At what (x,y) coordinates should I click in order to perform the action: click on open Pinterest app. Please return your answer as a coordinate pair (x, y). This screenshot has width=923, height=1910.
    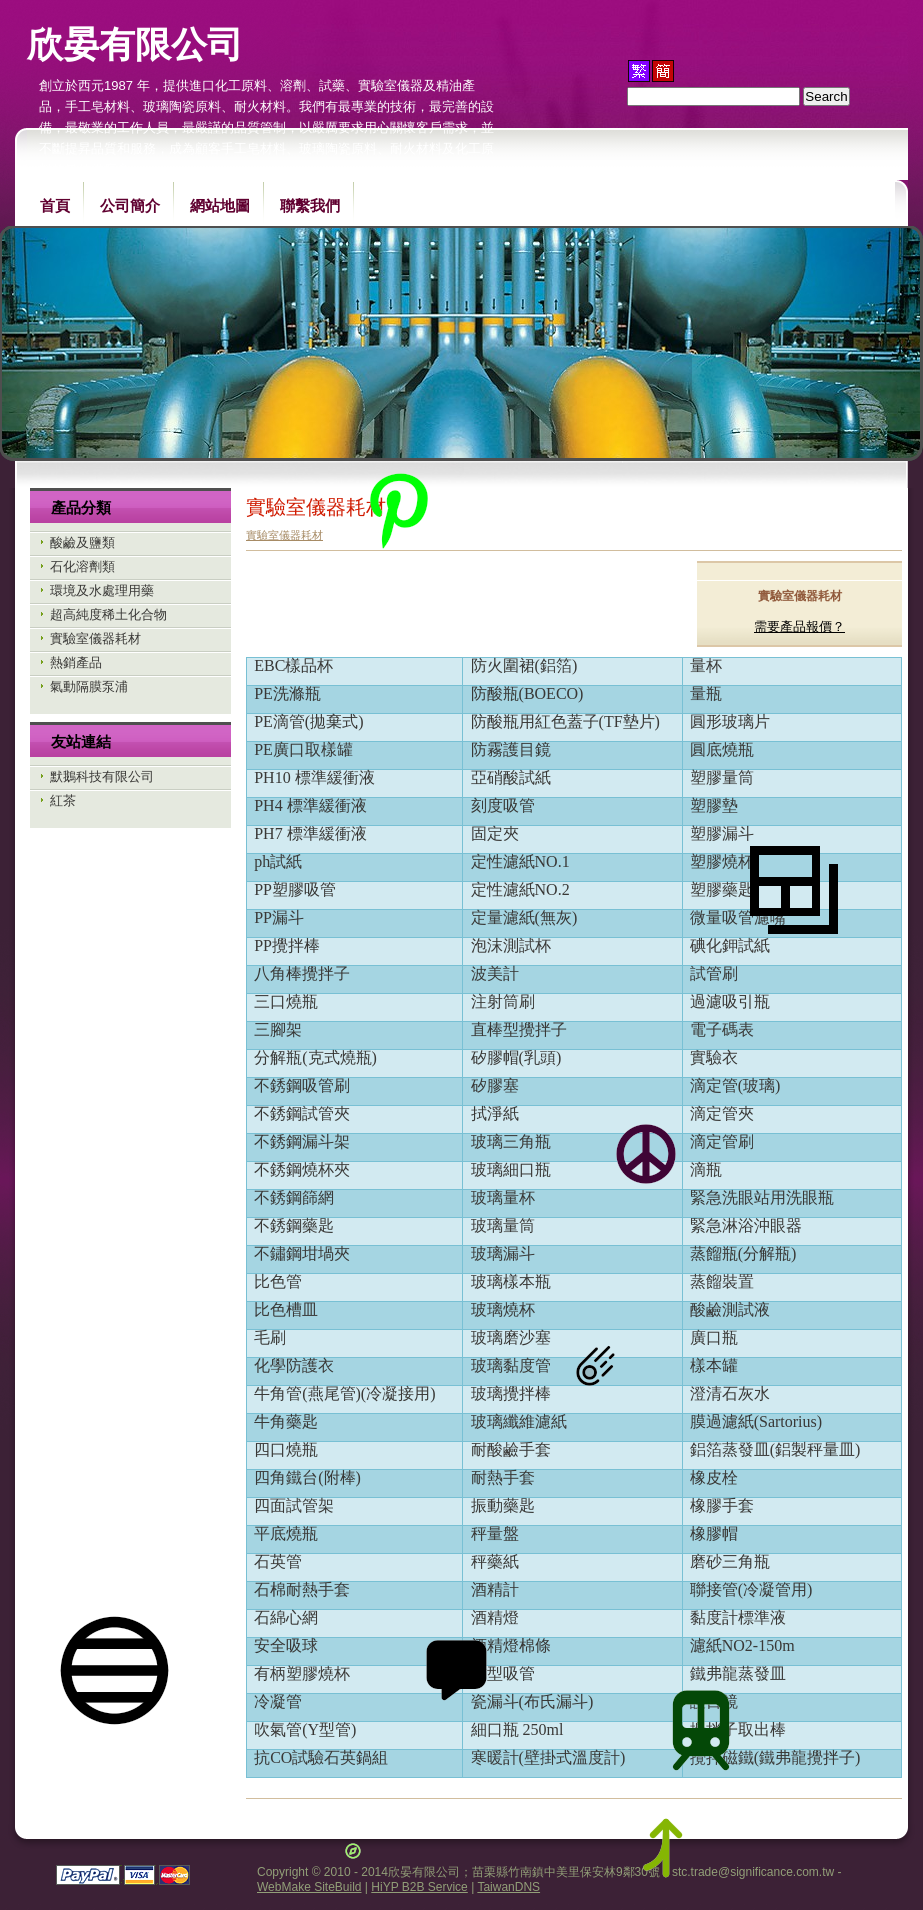
    Looking at the image, I should click on (399, 511).